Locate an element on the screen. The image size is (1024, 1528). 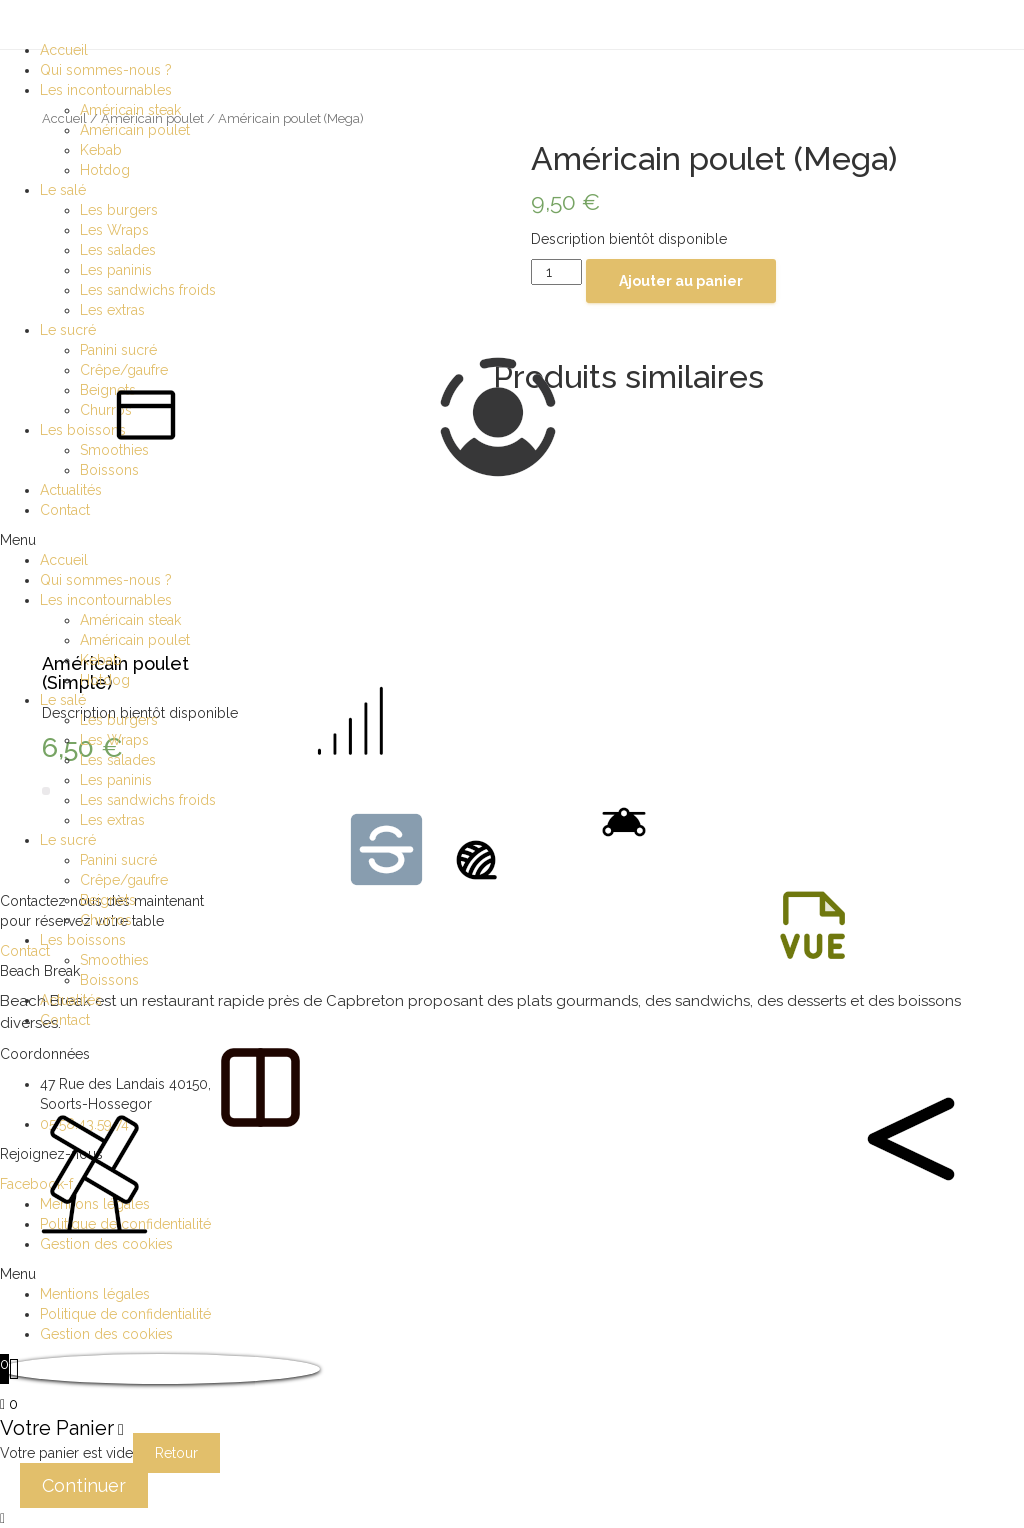
indicates full cellular signal strength is located at coordinates (353, 725).